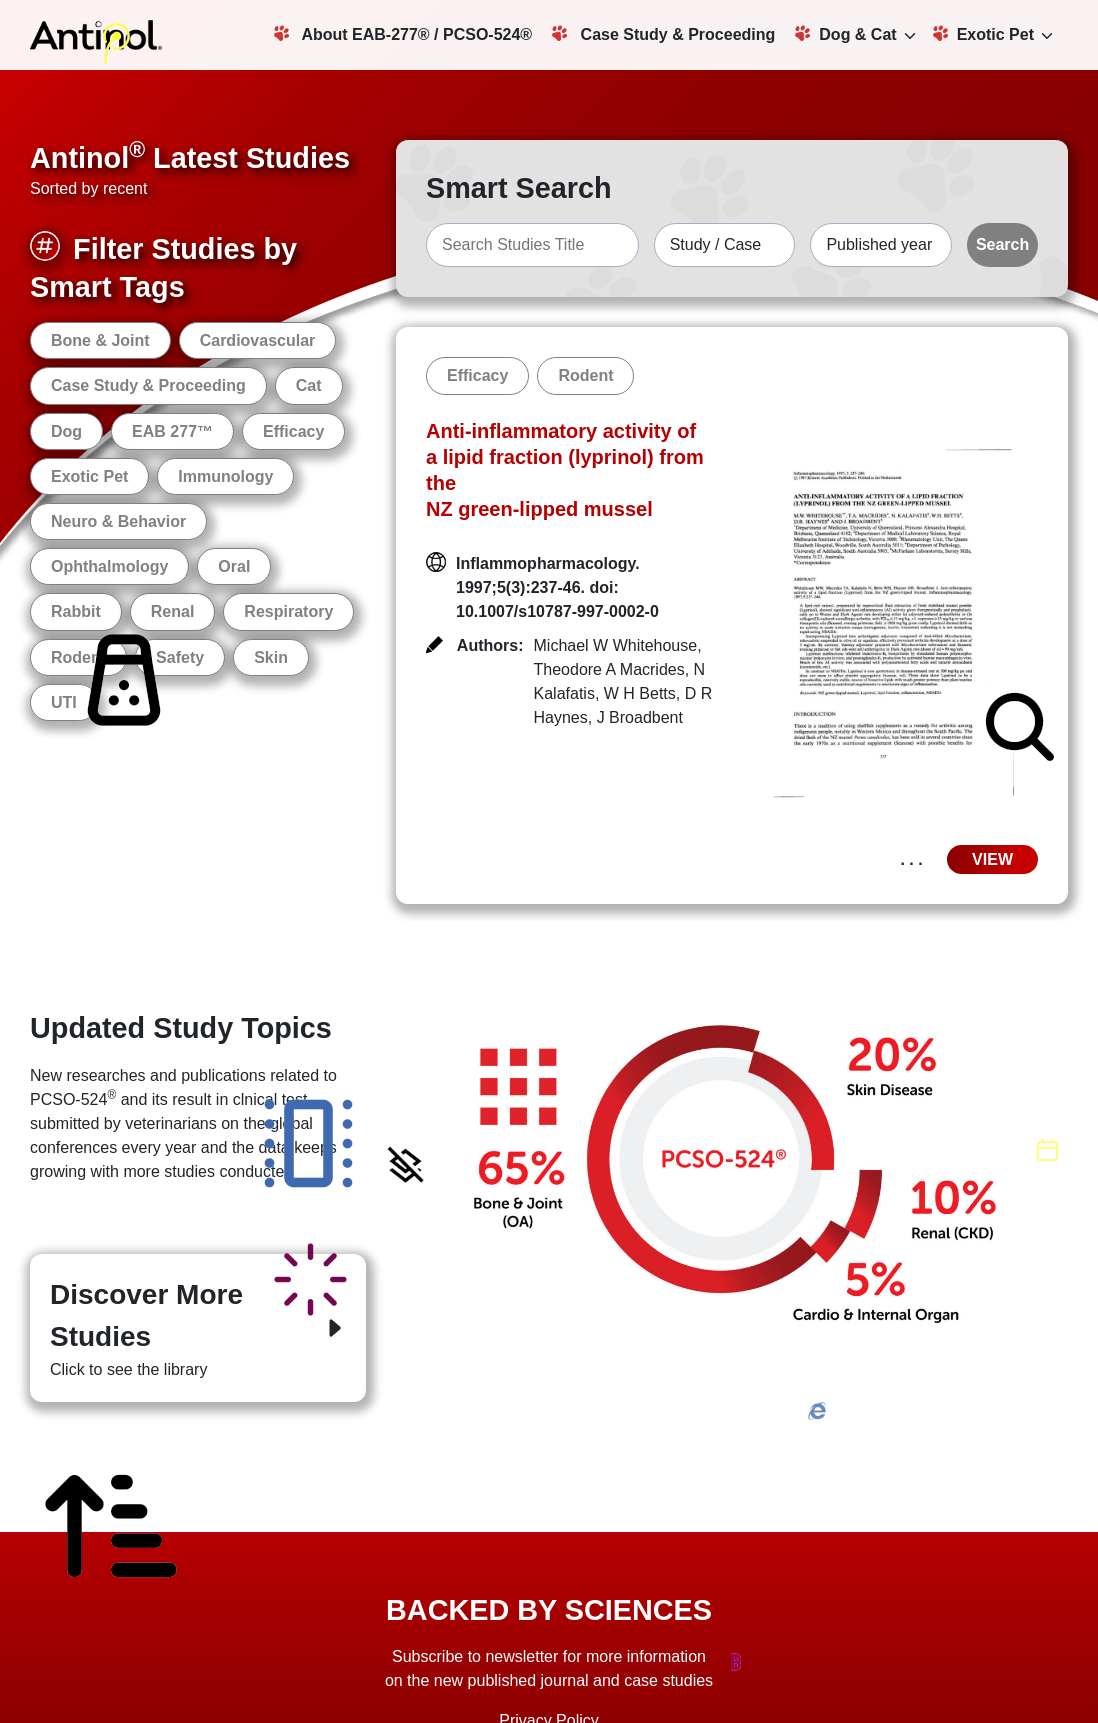 This screenshot has width=1098, height=1723. What do you see at coordinates (111, 1526) in the screenshot?
I see `sort items from smallest to largest` at bounding box center [111, 1526].